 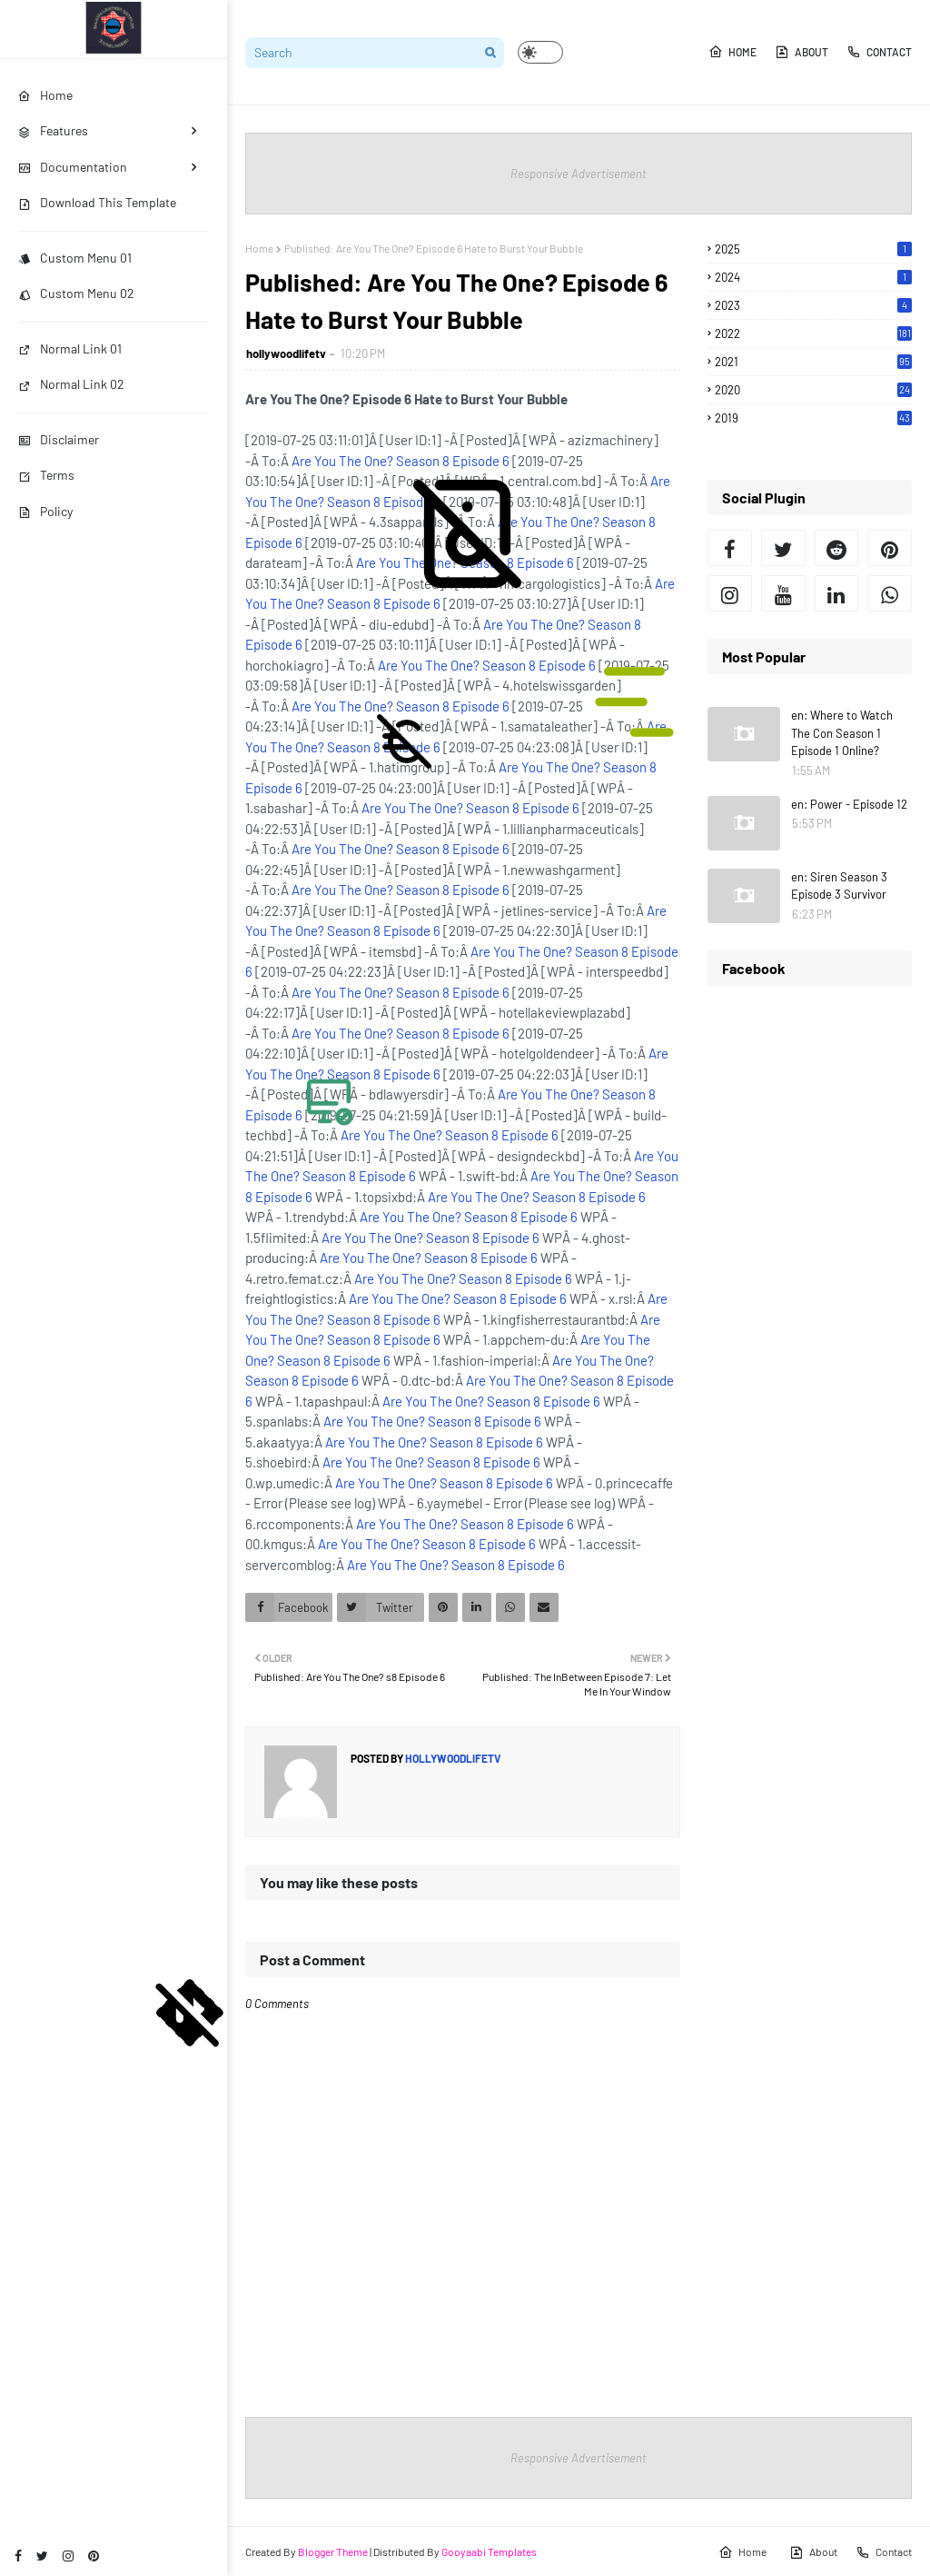 I want to click on indicates euro payment is unavailable, so click(x=404, y=741).